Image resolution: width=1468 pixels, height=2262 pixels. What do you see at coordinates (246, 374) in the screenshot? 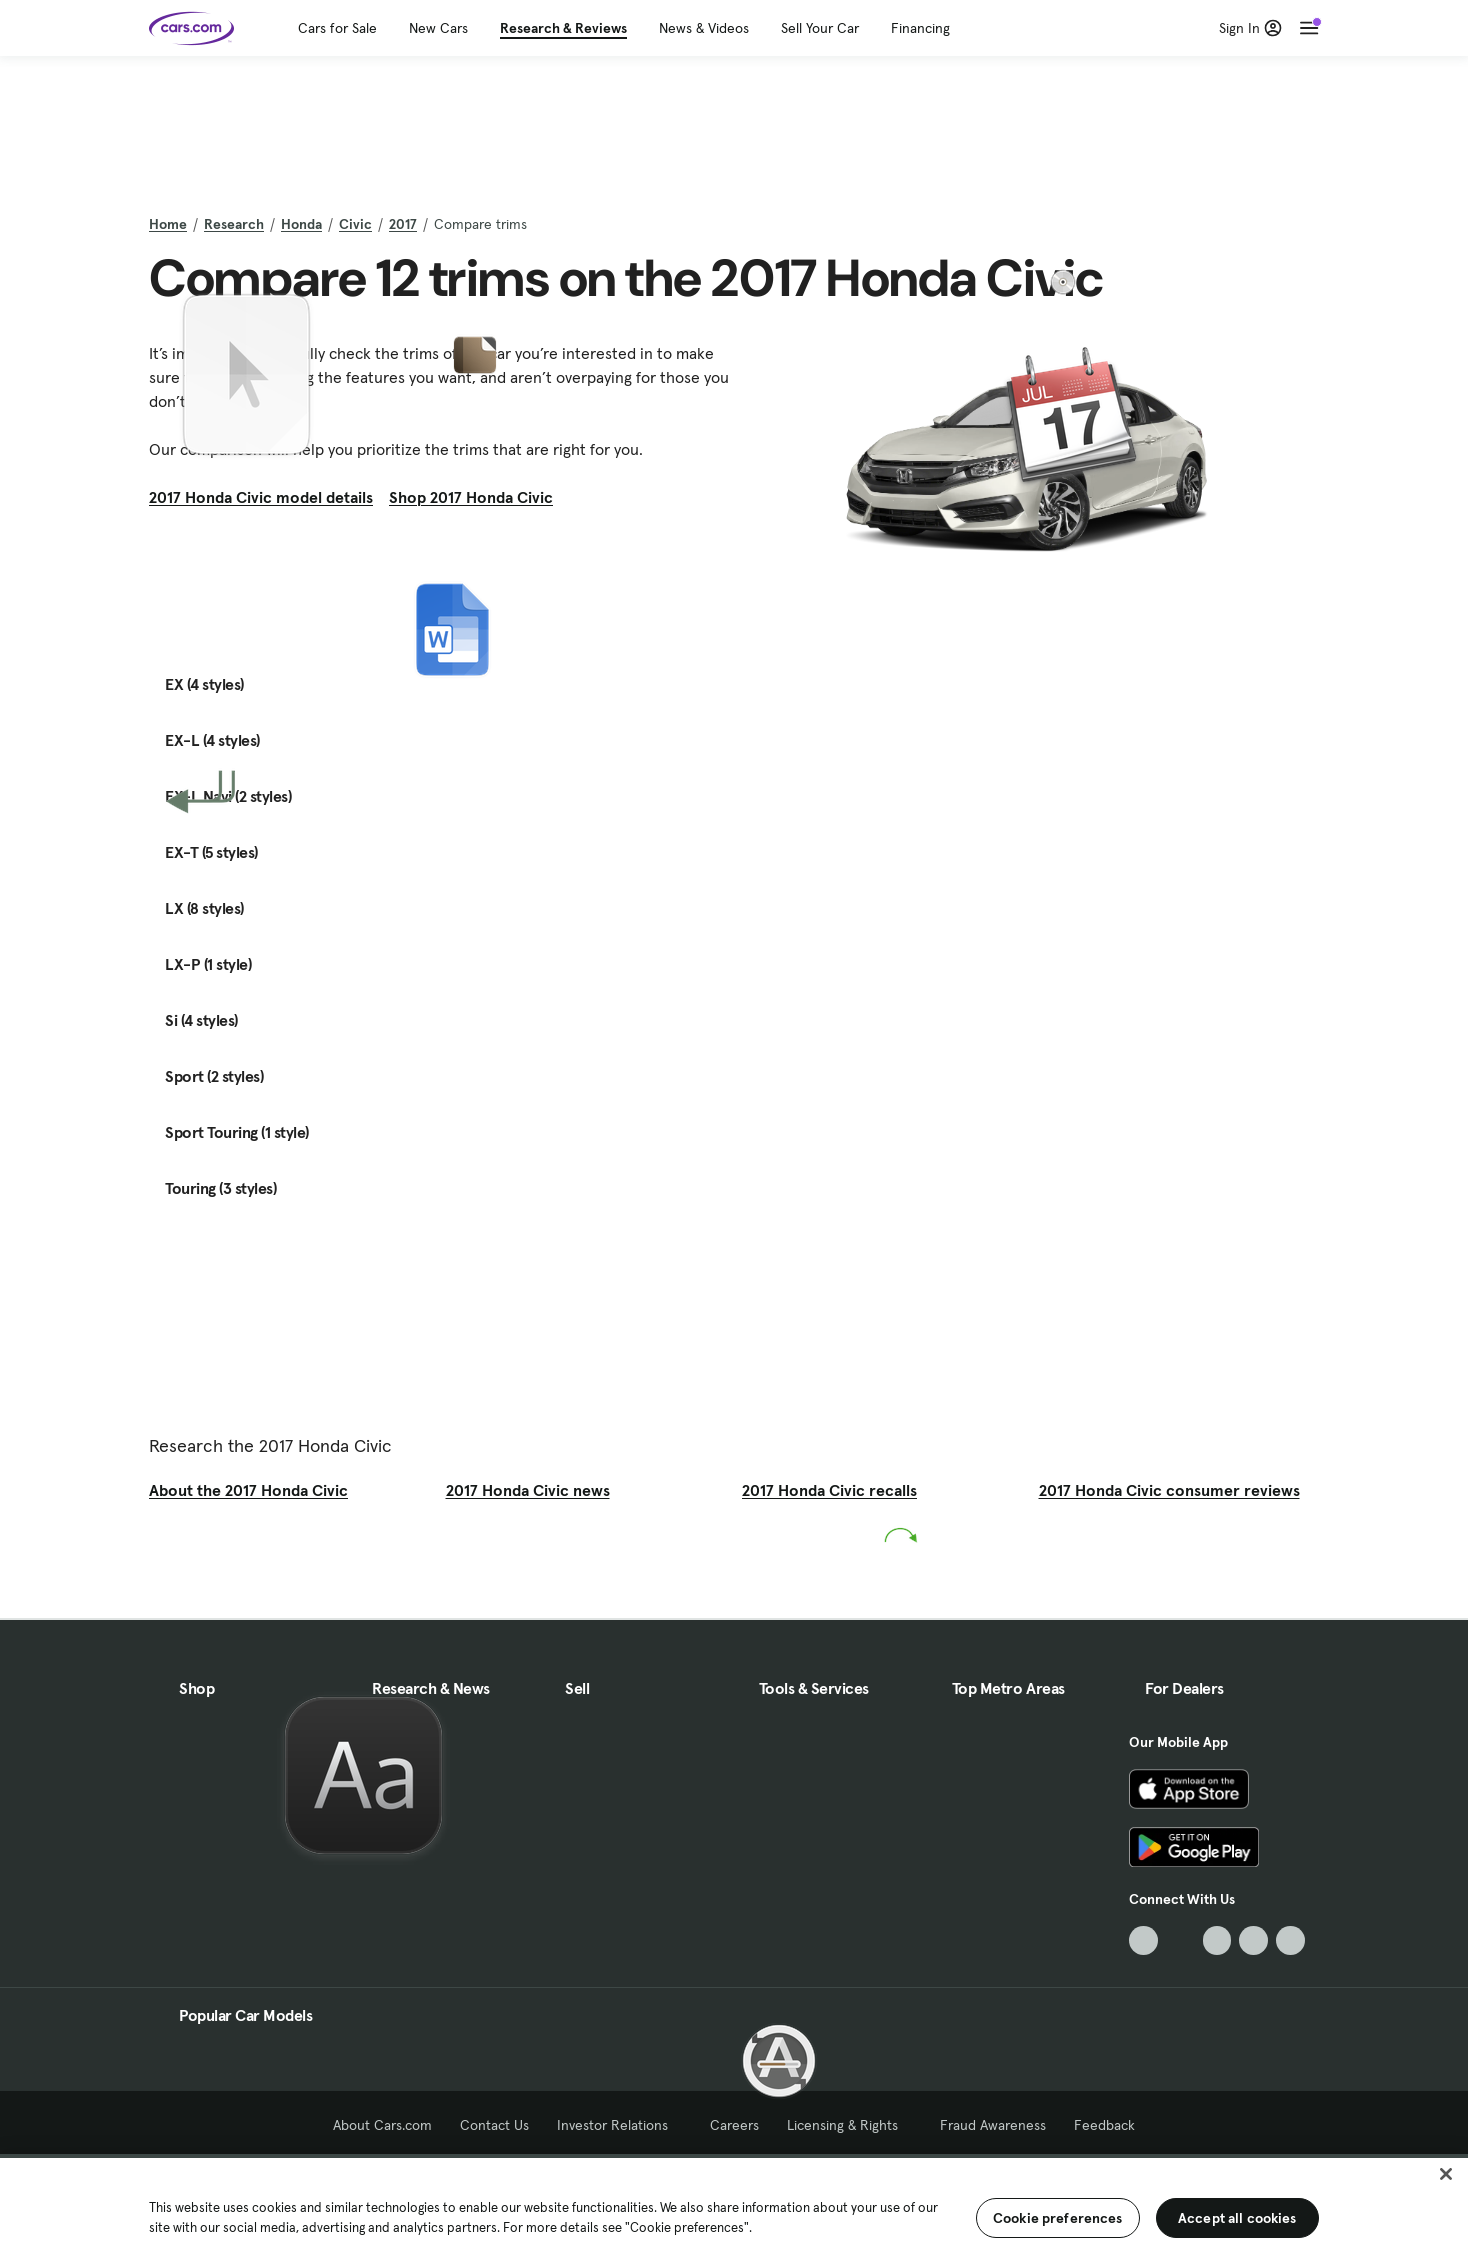
I see `cursor image file type` at bounding box center [246, 374].